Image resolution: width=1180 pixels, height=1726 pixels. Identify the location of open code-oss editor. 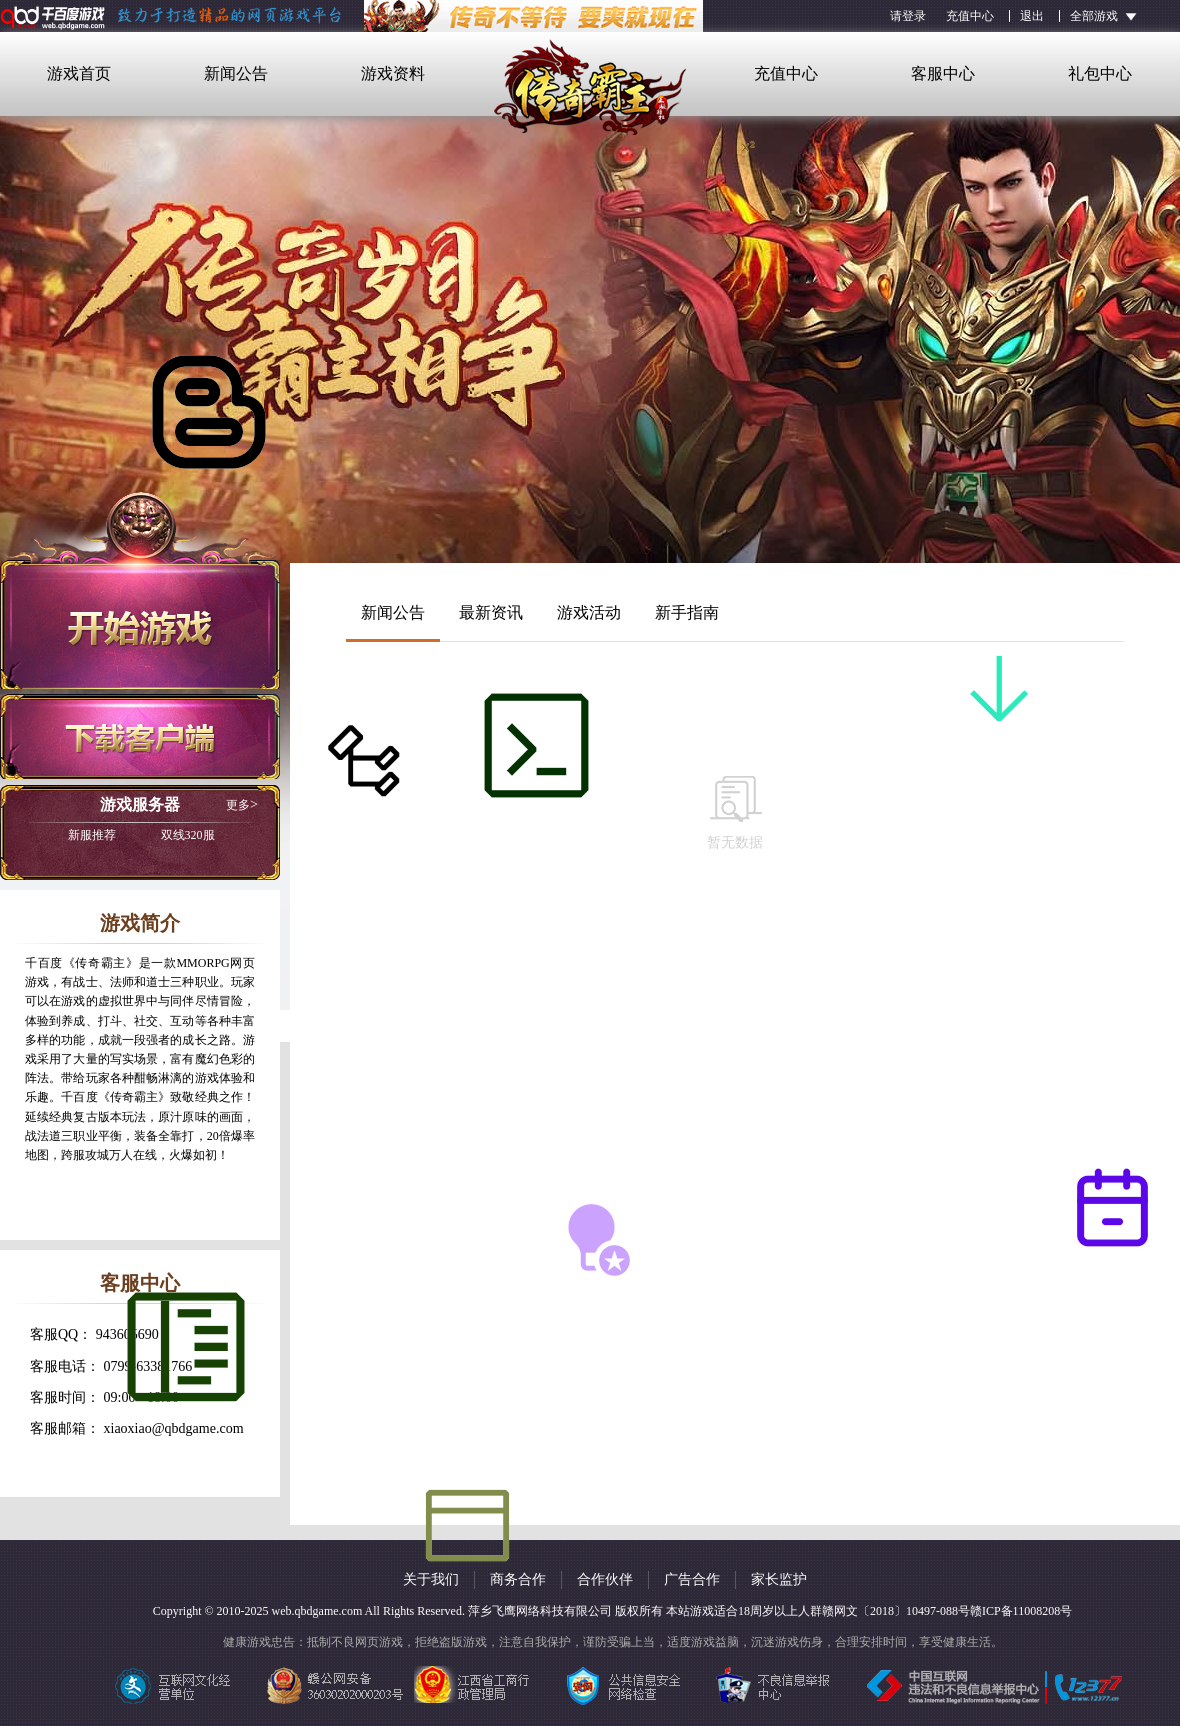
(186, 1351).